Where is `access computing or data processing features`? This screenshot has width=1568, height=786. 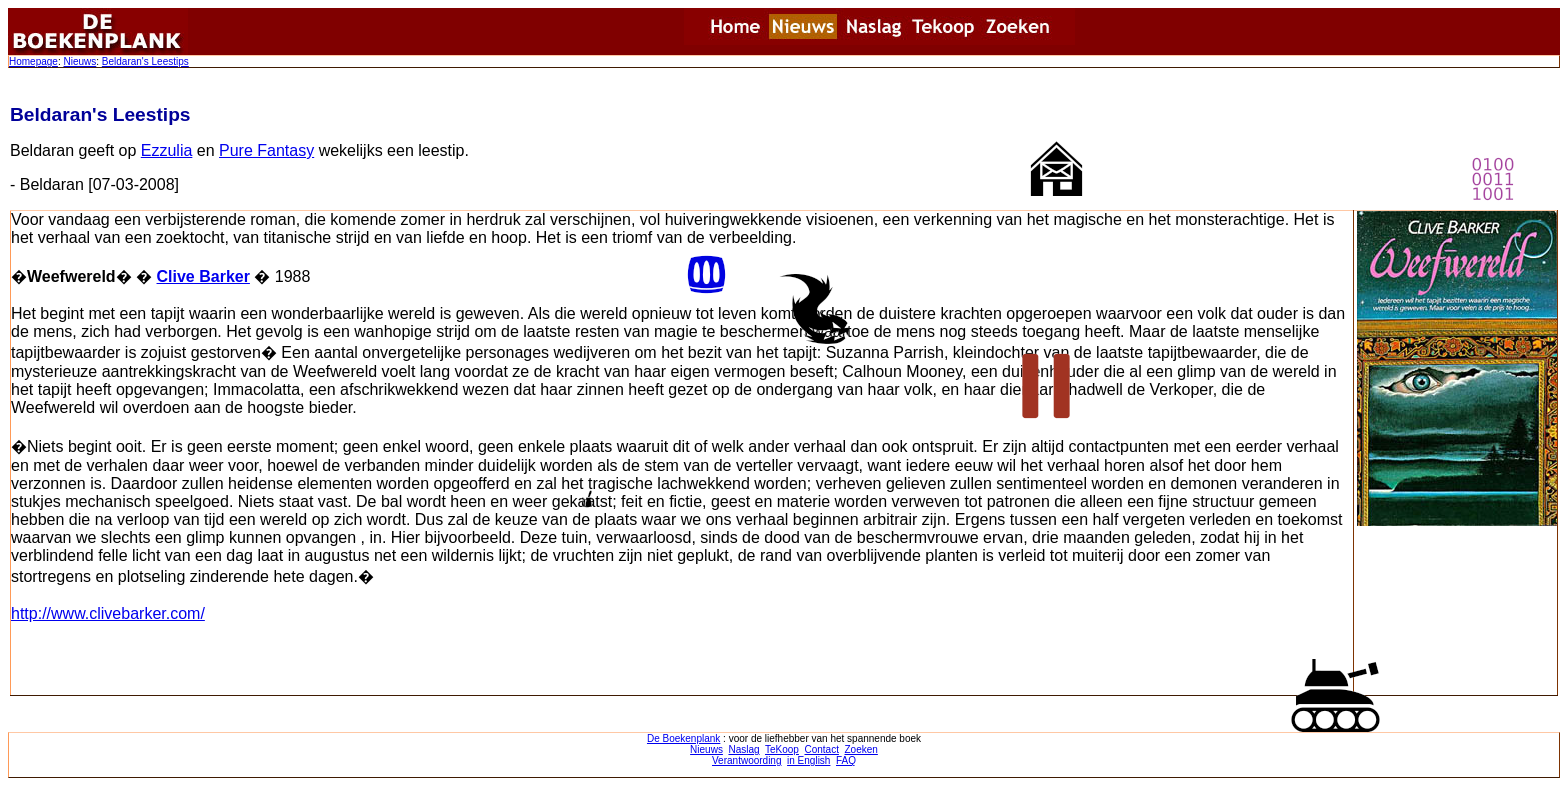
access computing or data processing features is located at coordinates (1493, 179).